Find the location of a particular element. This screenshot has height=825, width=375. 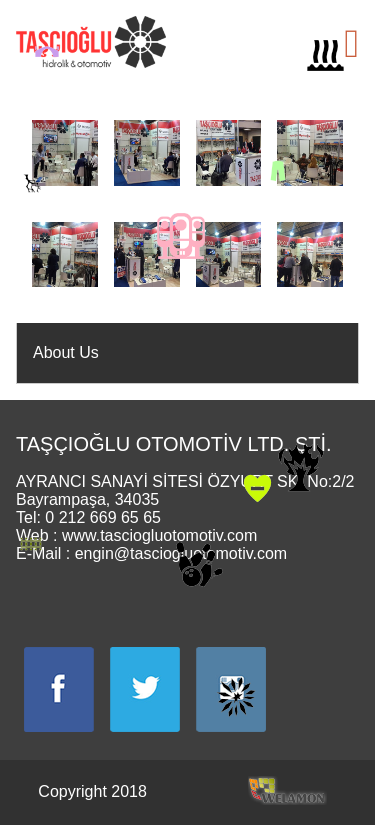

select your squad or team roster is located at coordinates (181, 236).